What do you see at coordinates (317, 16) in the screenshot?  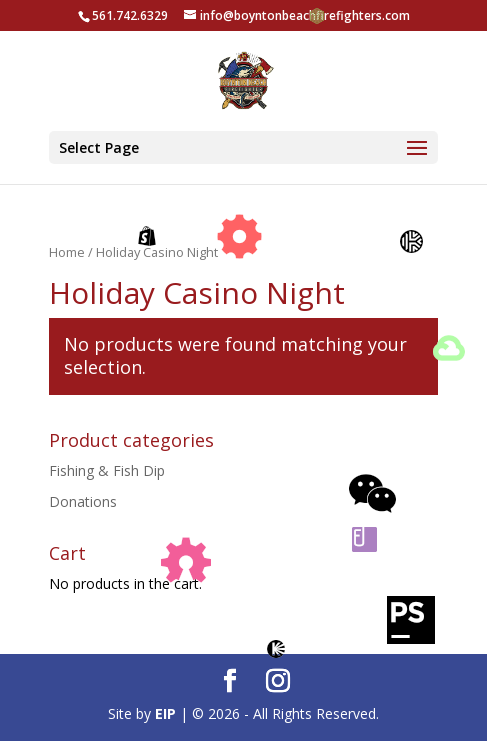 I see `SurrealDB logo` at bounding box center [317, 16].